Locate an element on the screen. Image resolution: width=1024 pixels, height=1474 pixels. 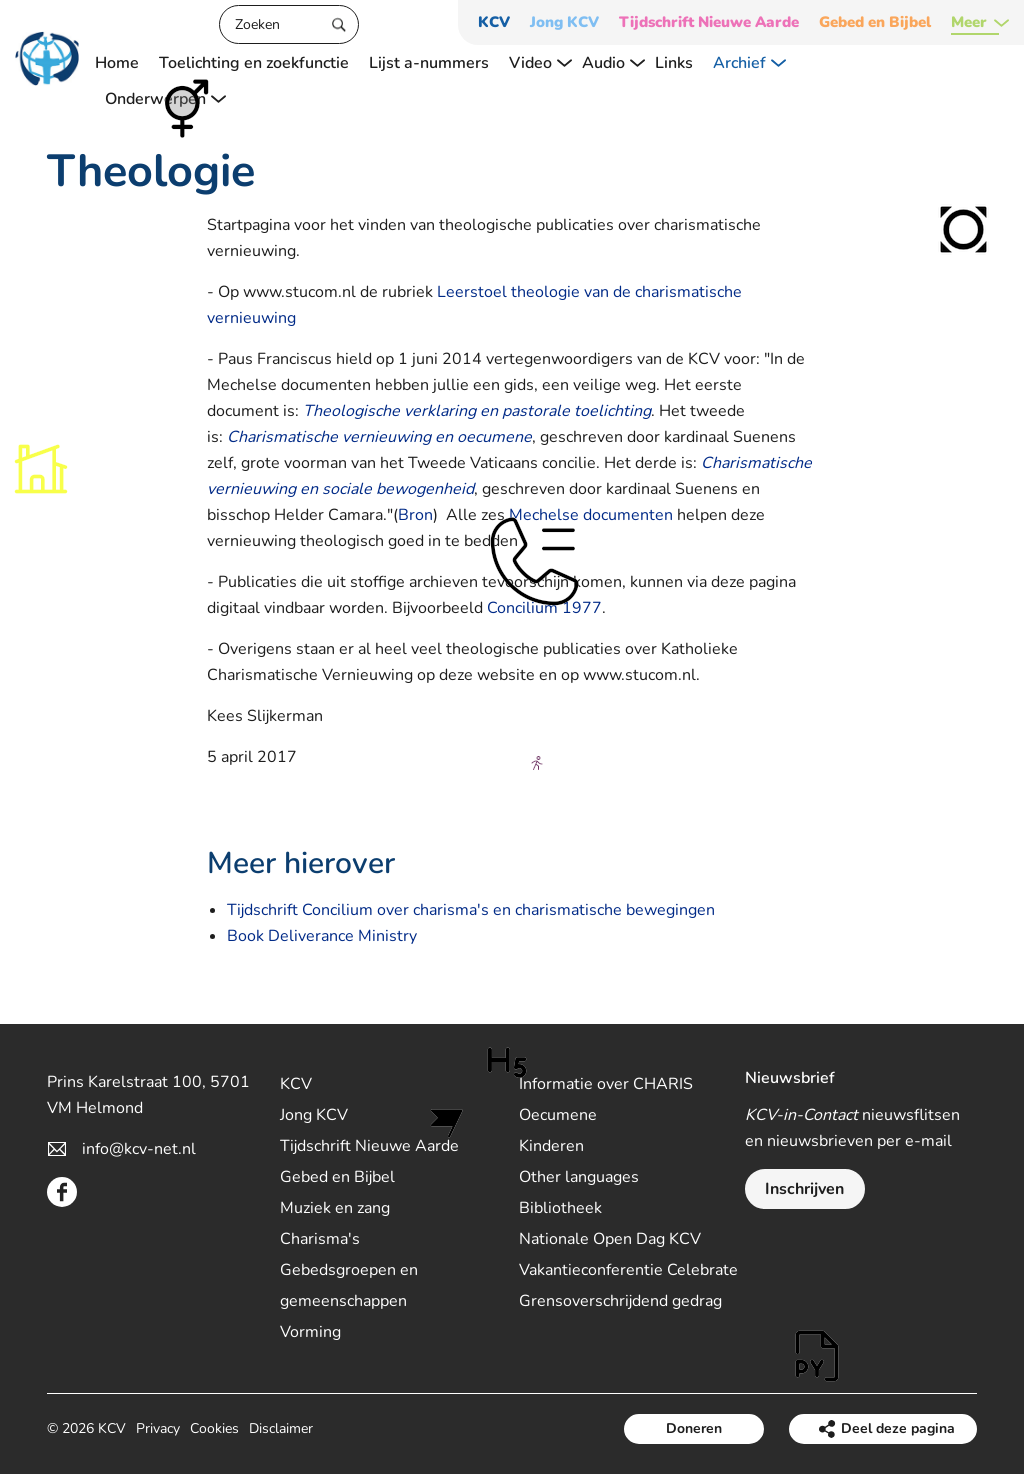
format text as heading level 5 is located at coordinates (505, 1062).